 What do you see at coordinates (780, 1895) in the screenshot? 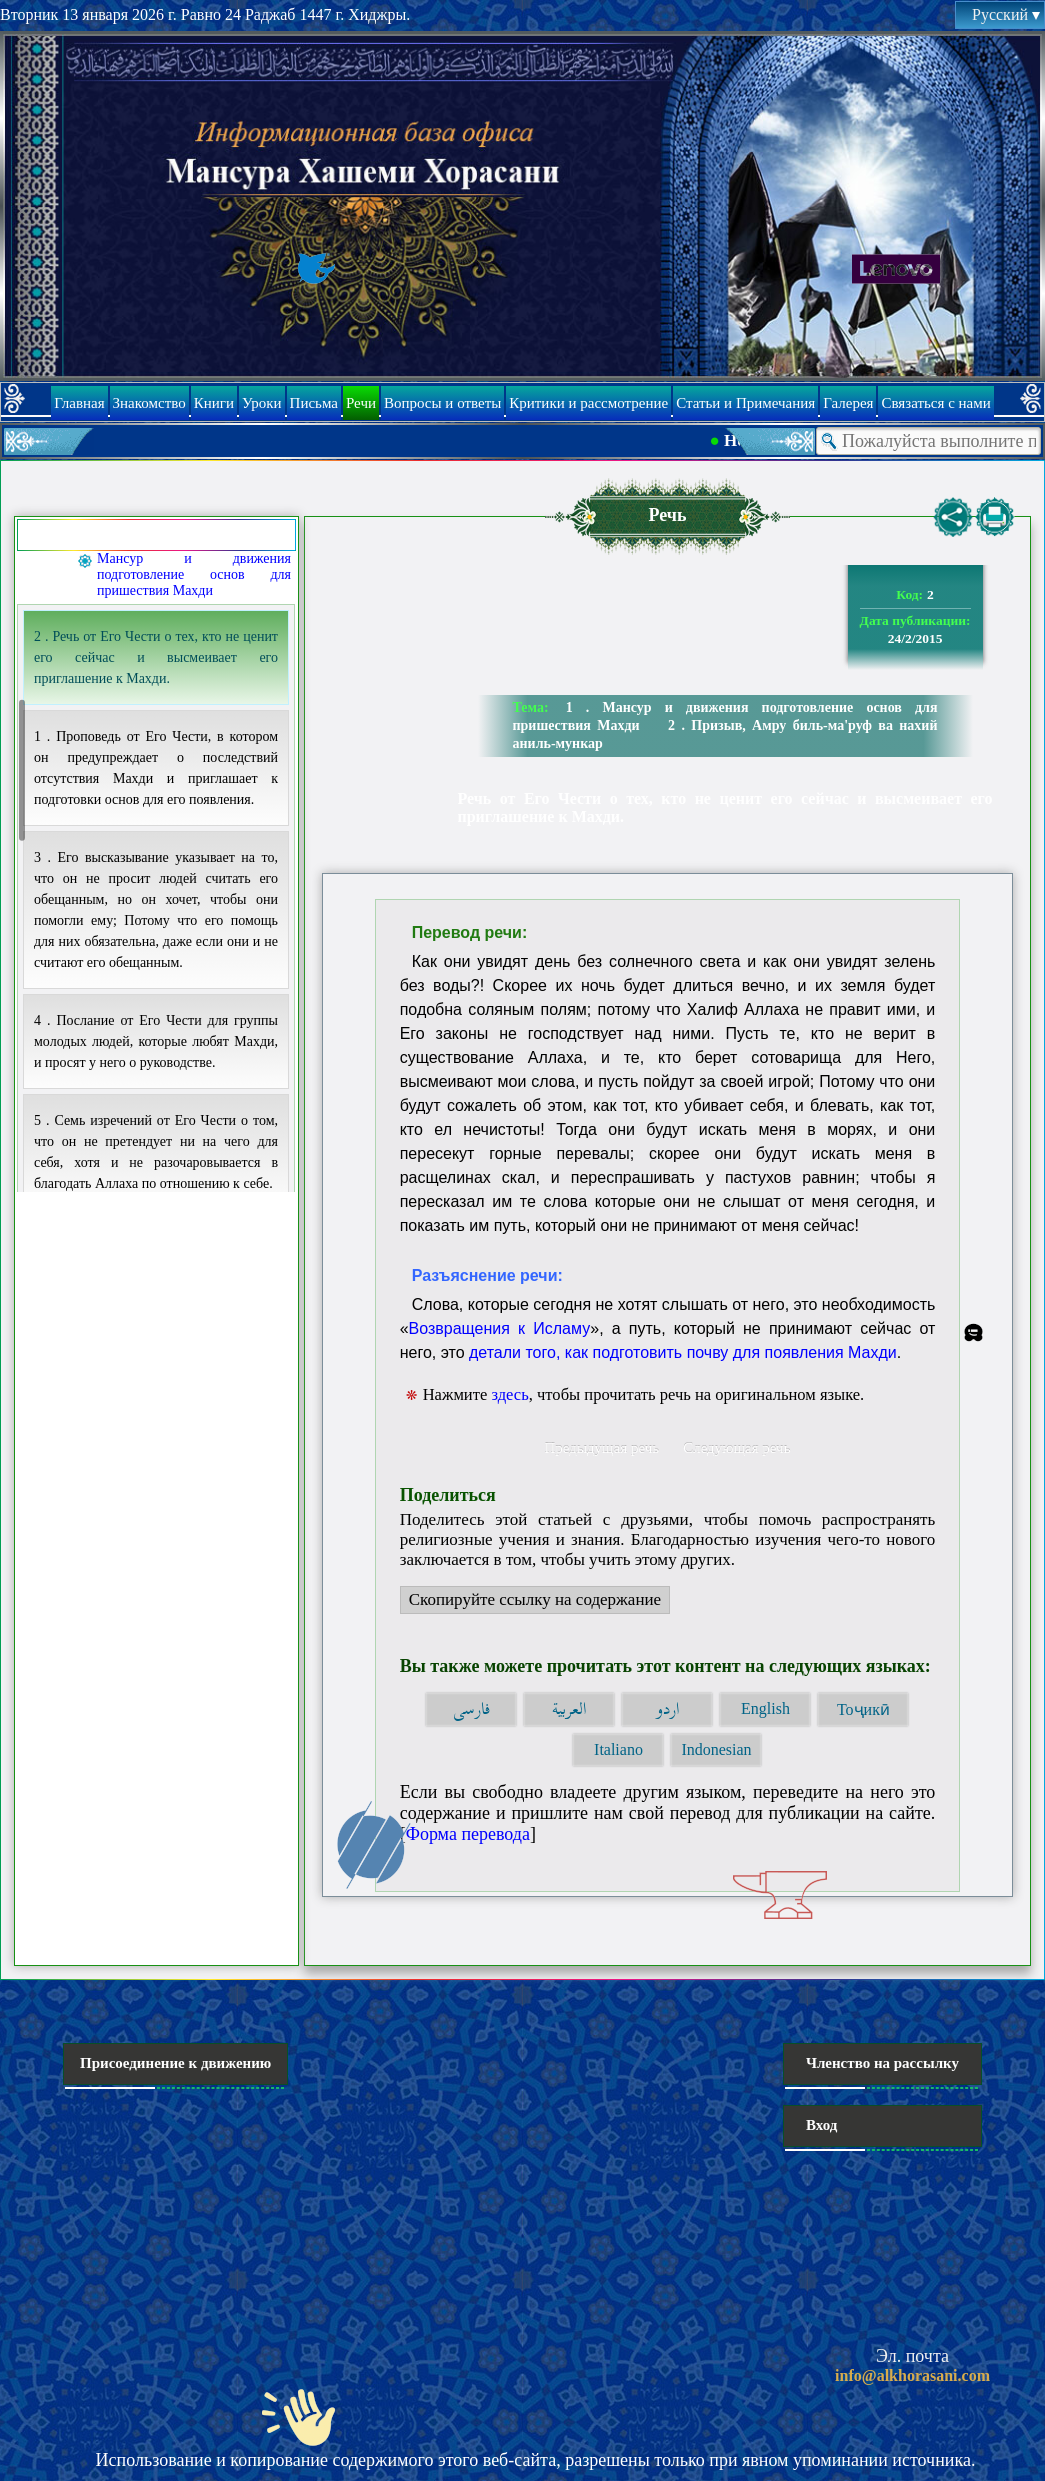
I see `conda-forge community package repository` at bounding box center [780, 1895].